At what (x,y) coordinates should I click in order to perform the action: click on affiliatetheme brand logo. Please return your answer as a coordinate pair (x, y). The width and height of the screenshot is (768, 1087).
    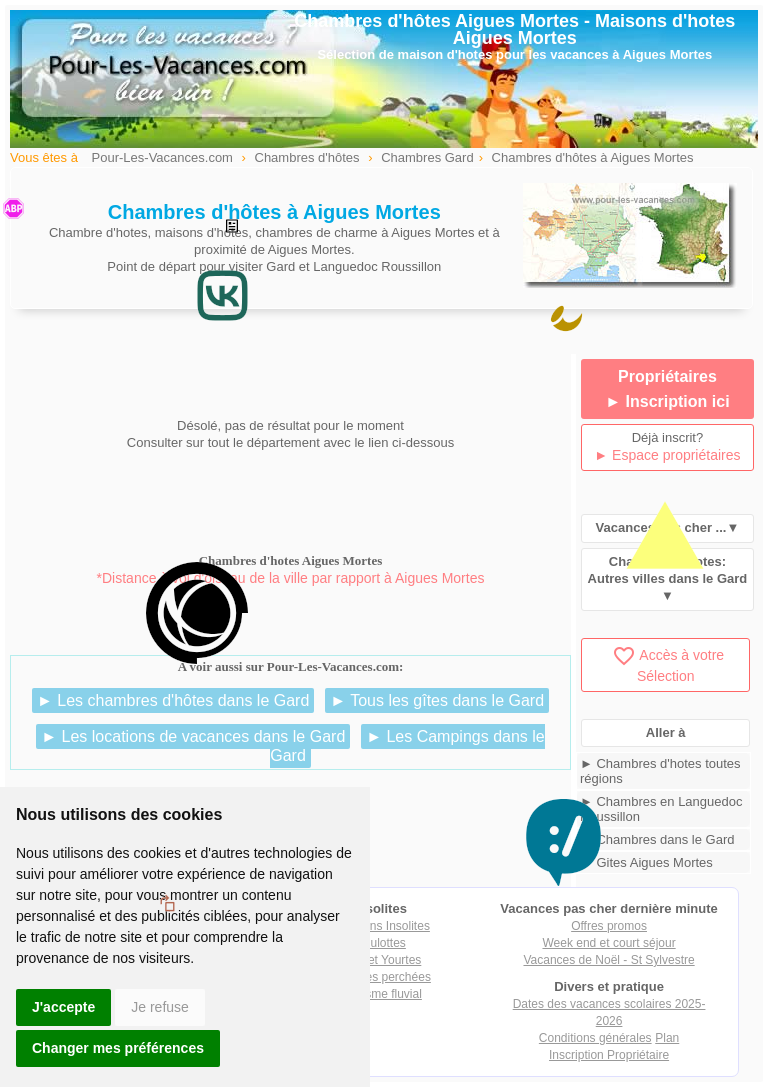
    Looking at the image, I should click on (566, 317).